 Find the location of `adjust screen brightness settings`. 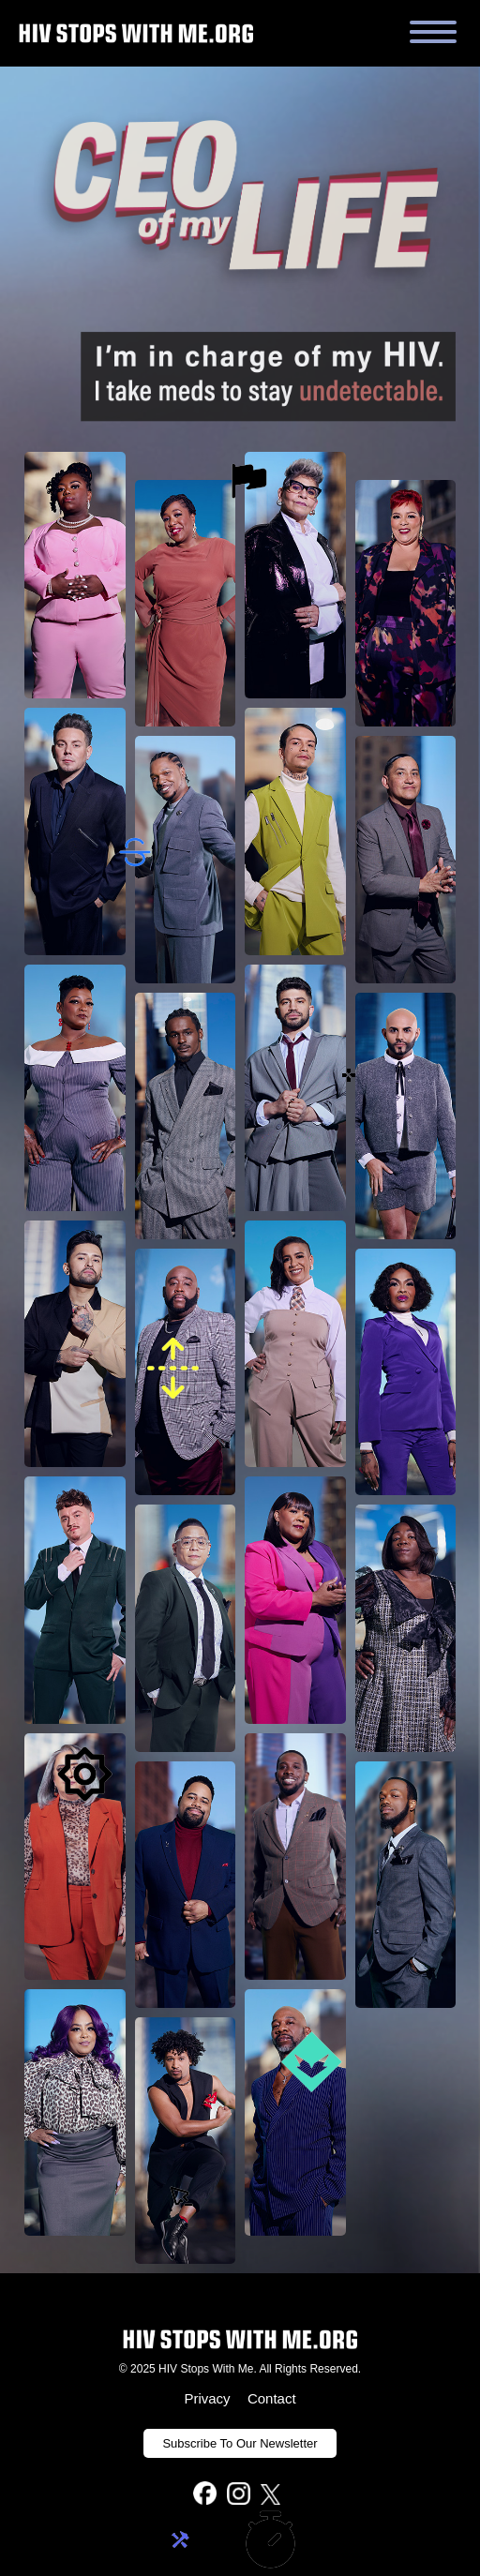

adjust screen brightness settings is located at coordinates (84, 1774).